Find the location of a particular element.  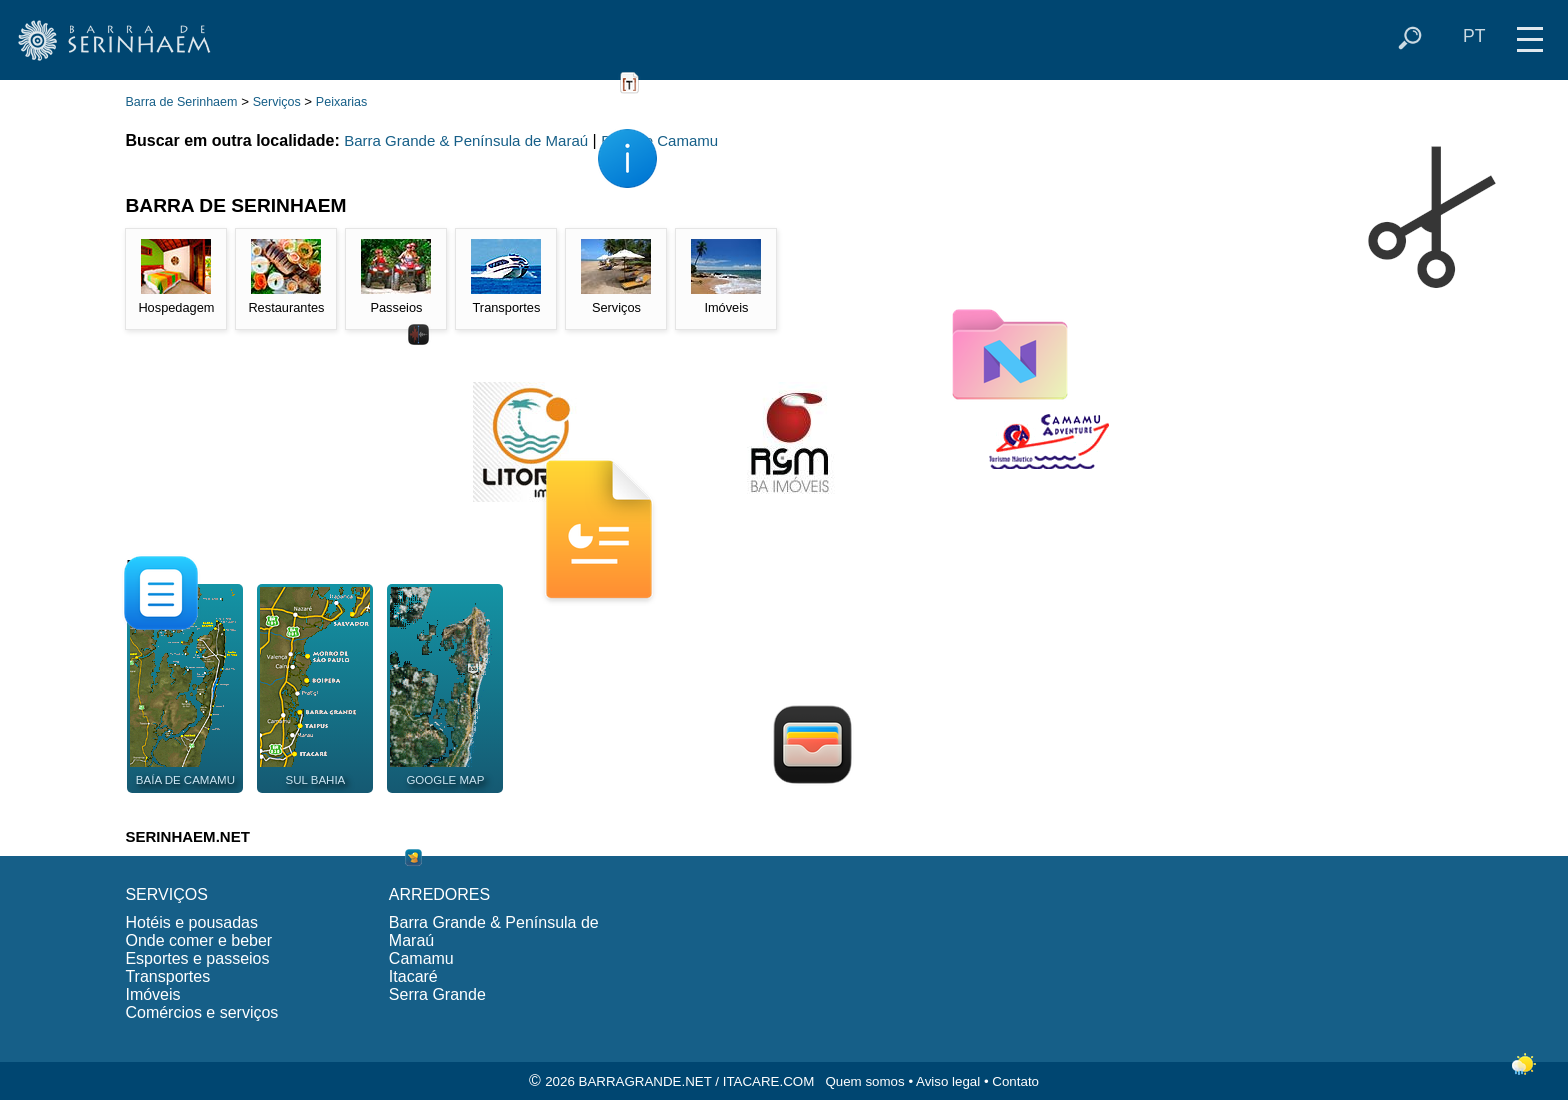

open a presentation file is located at coordinates (599, 532).